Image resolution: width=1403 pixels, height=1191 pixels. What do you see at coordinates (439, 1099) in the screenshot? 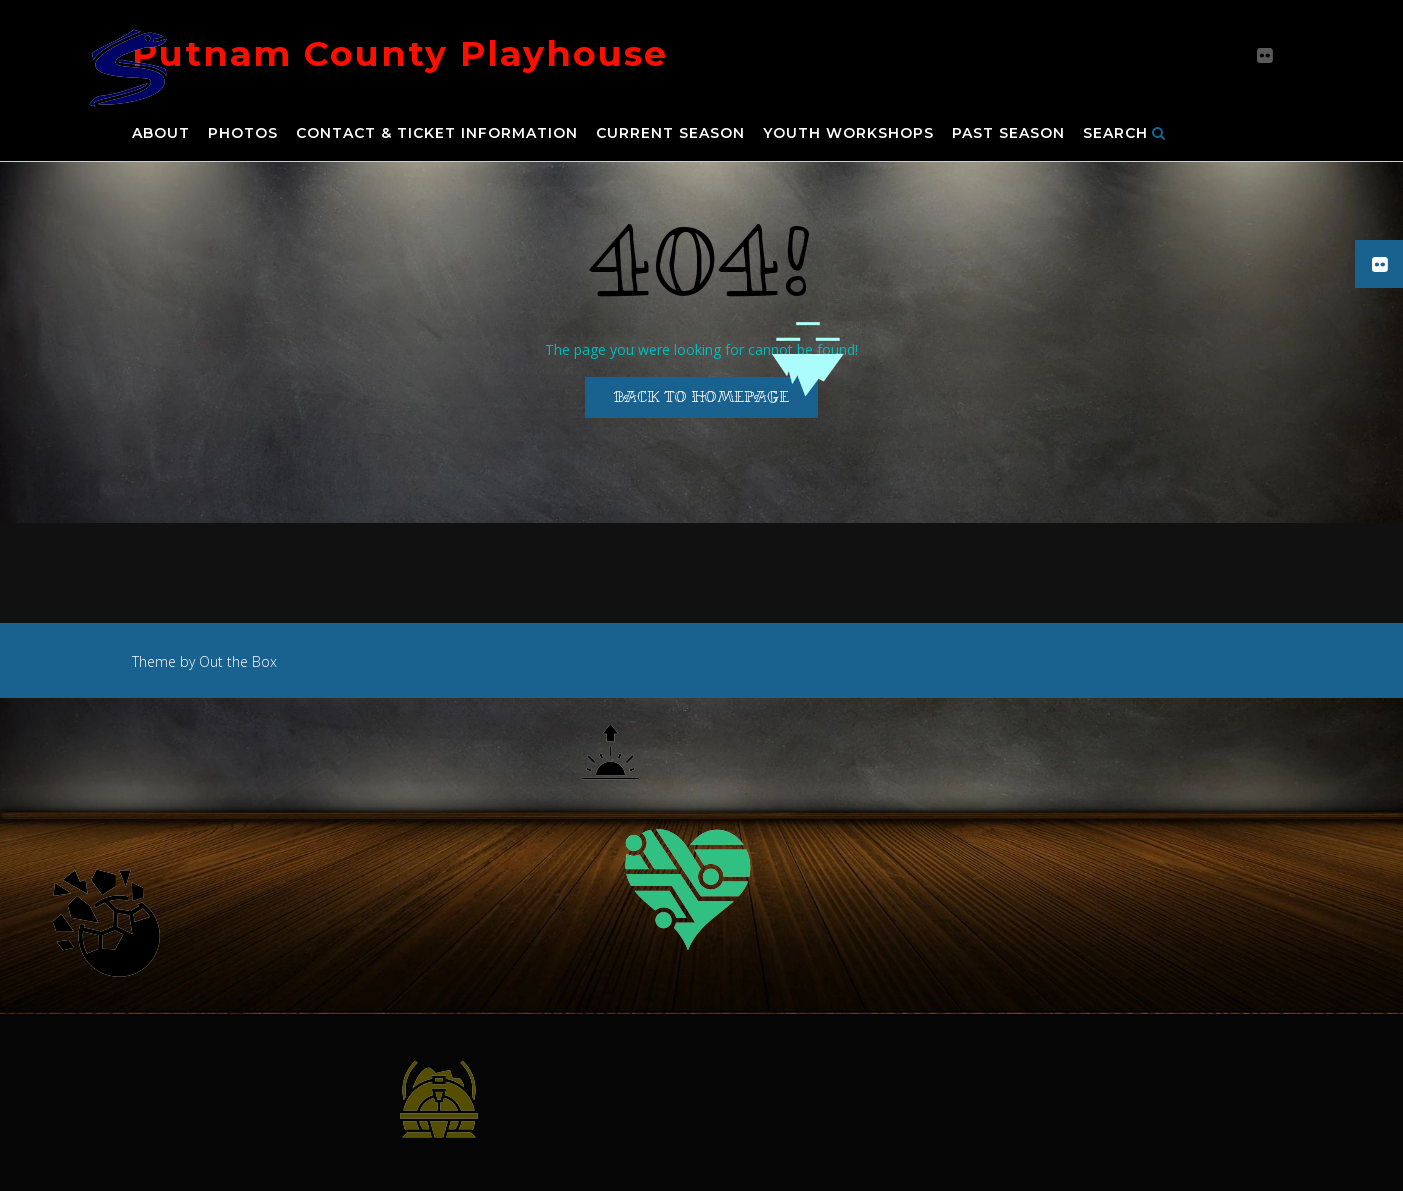
I see `access grain storage facilities` at bounding box center [439, 1099].